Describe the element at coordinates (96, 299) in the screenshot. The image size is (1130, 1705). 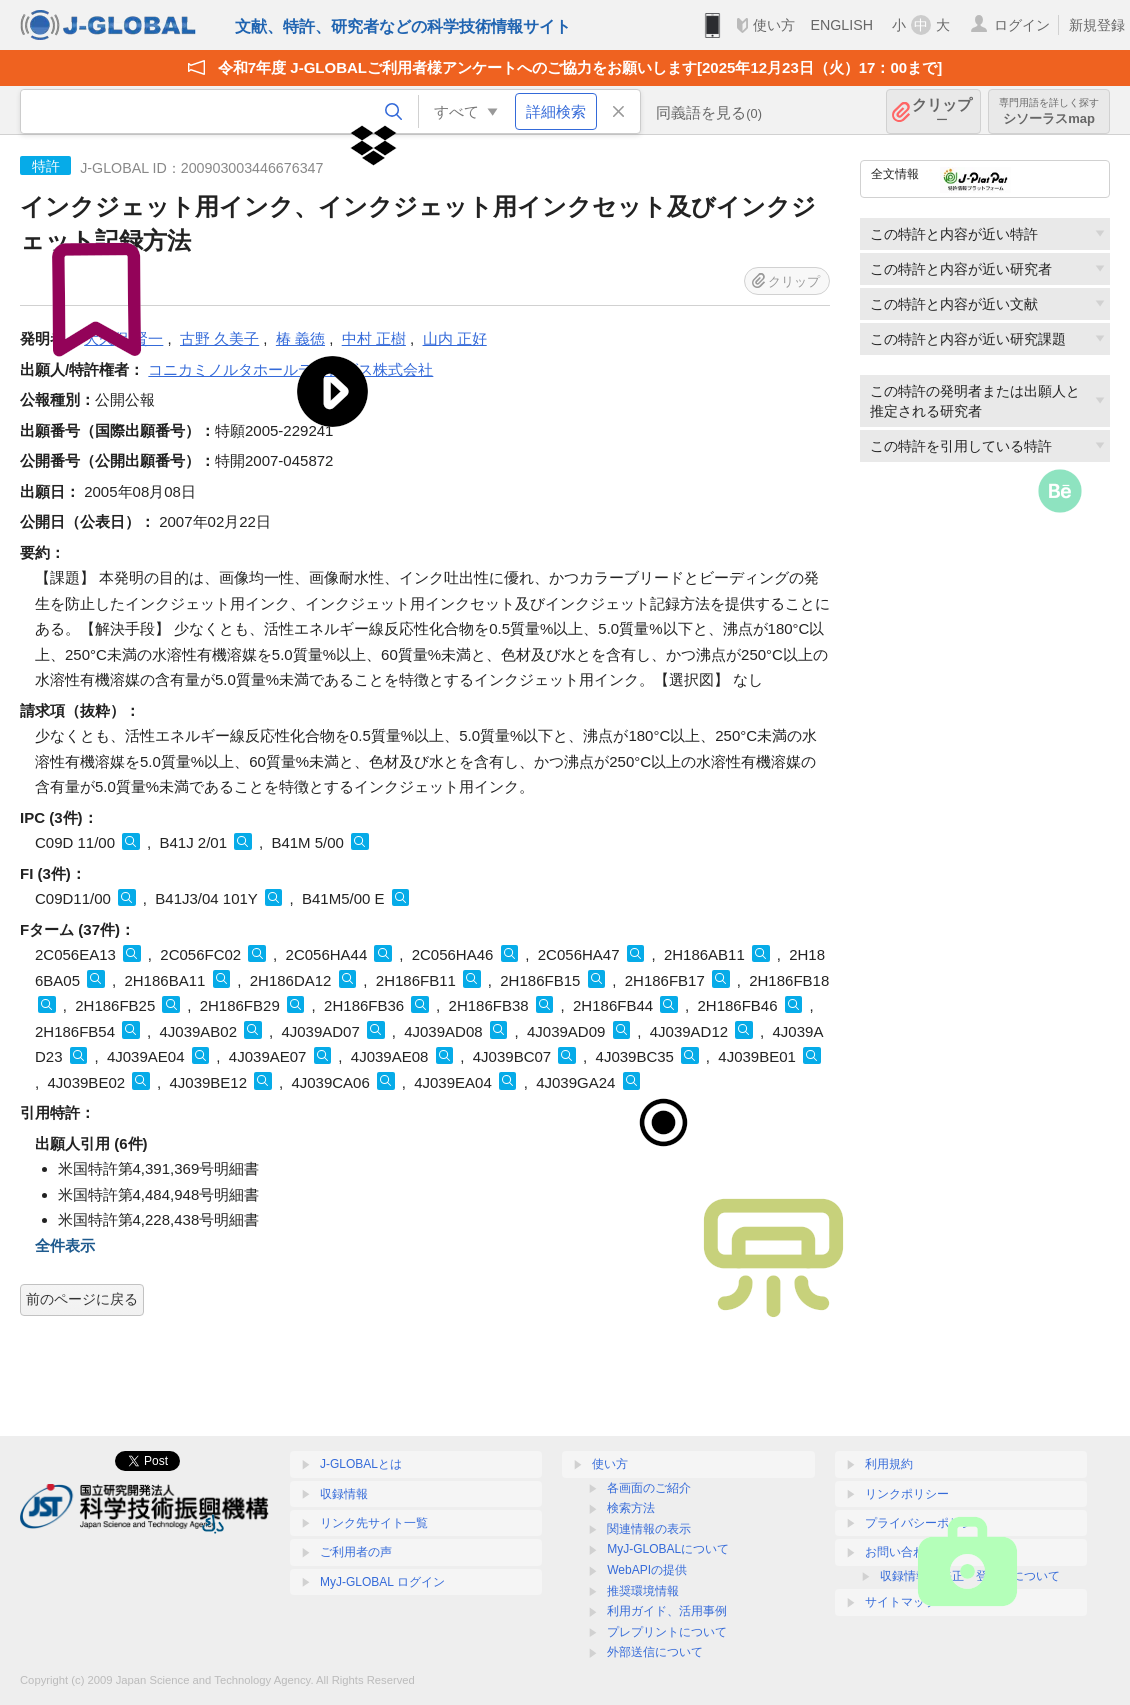
I see `save this item for later` at that location.